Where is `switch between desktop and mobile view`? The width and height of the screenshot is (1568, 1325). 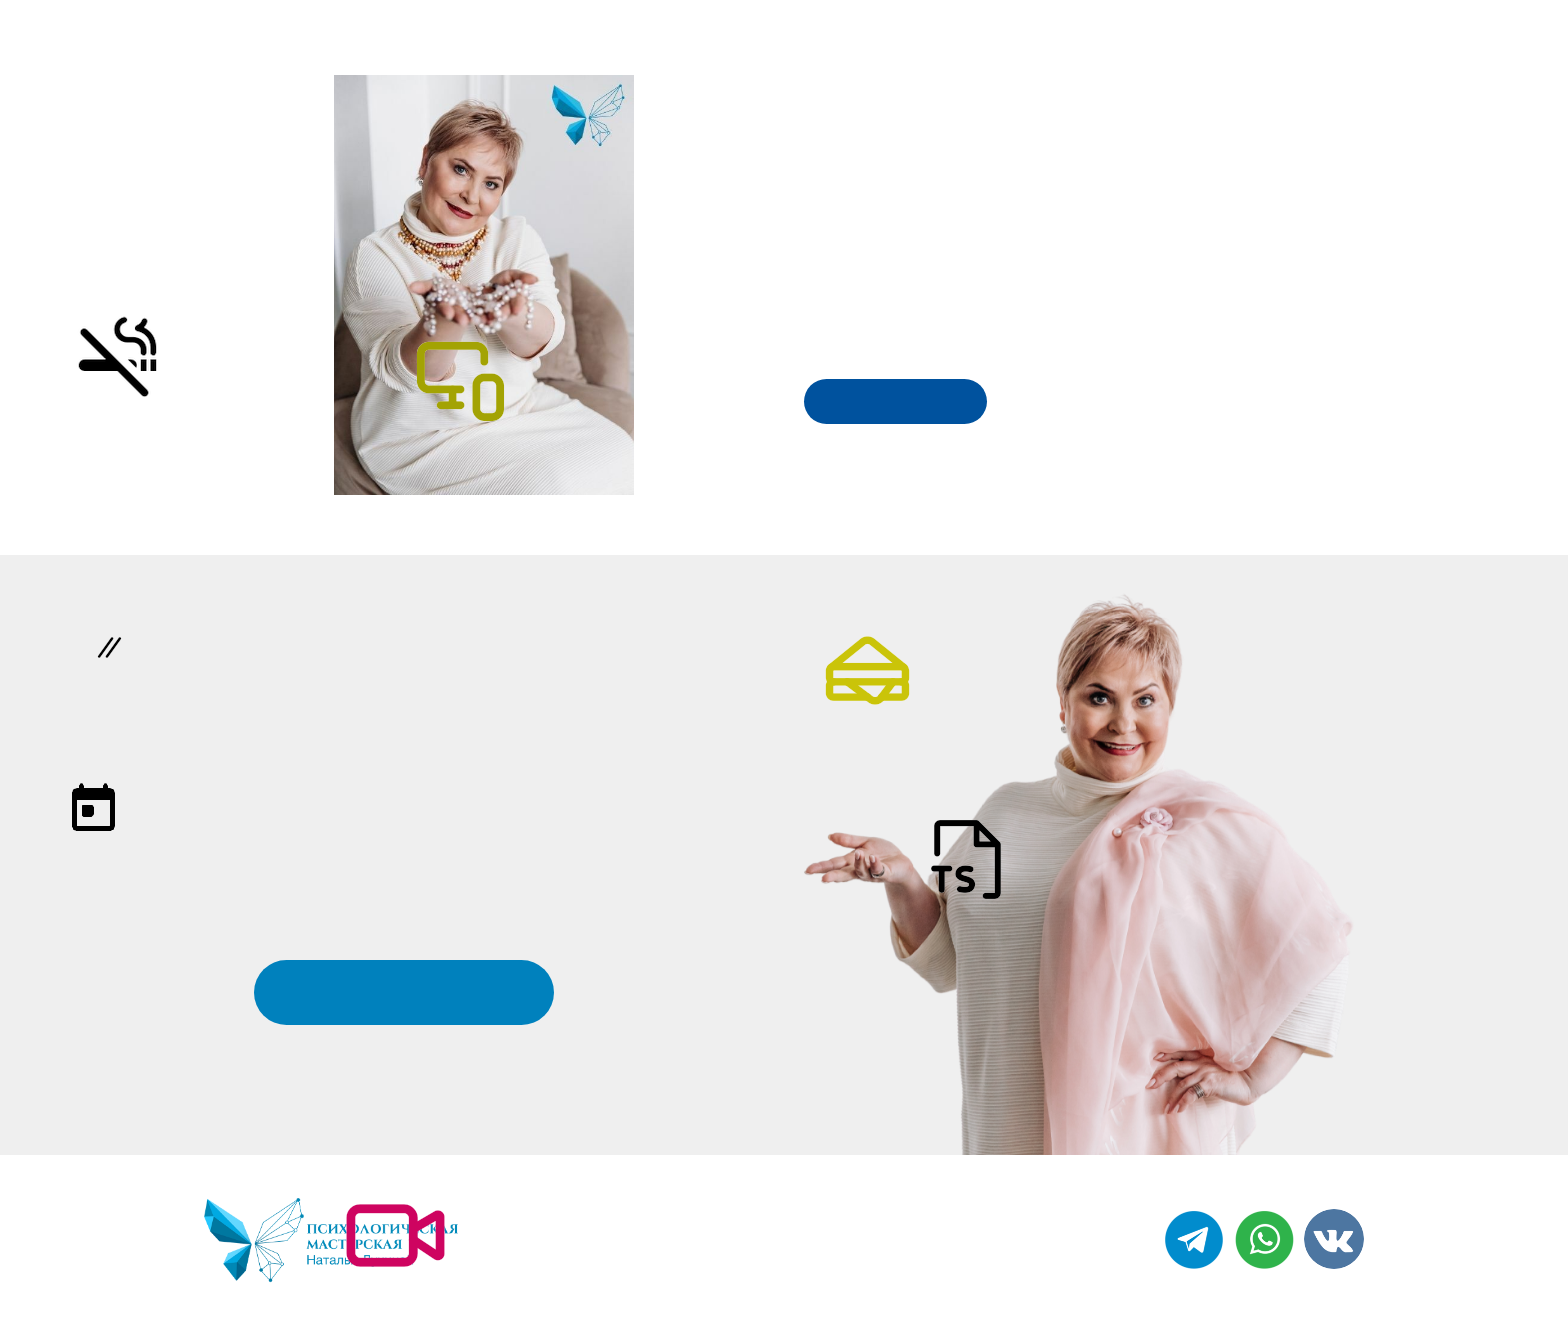
switch between desktop and mobile view is located at coordinates (460, 377).